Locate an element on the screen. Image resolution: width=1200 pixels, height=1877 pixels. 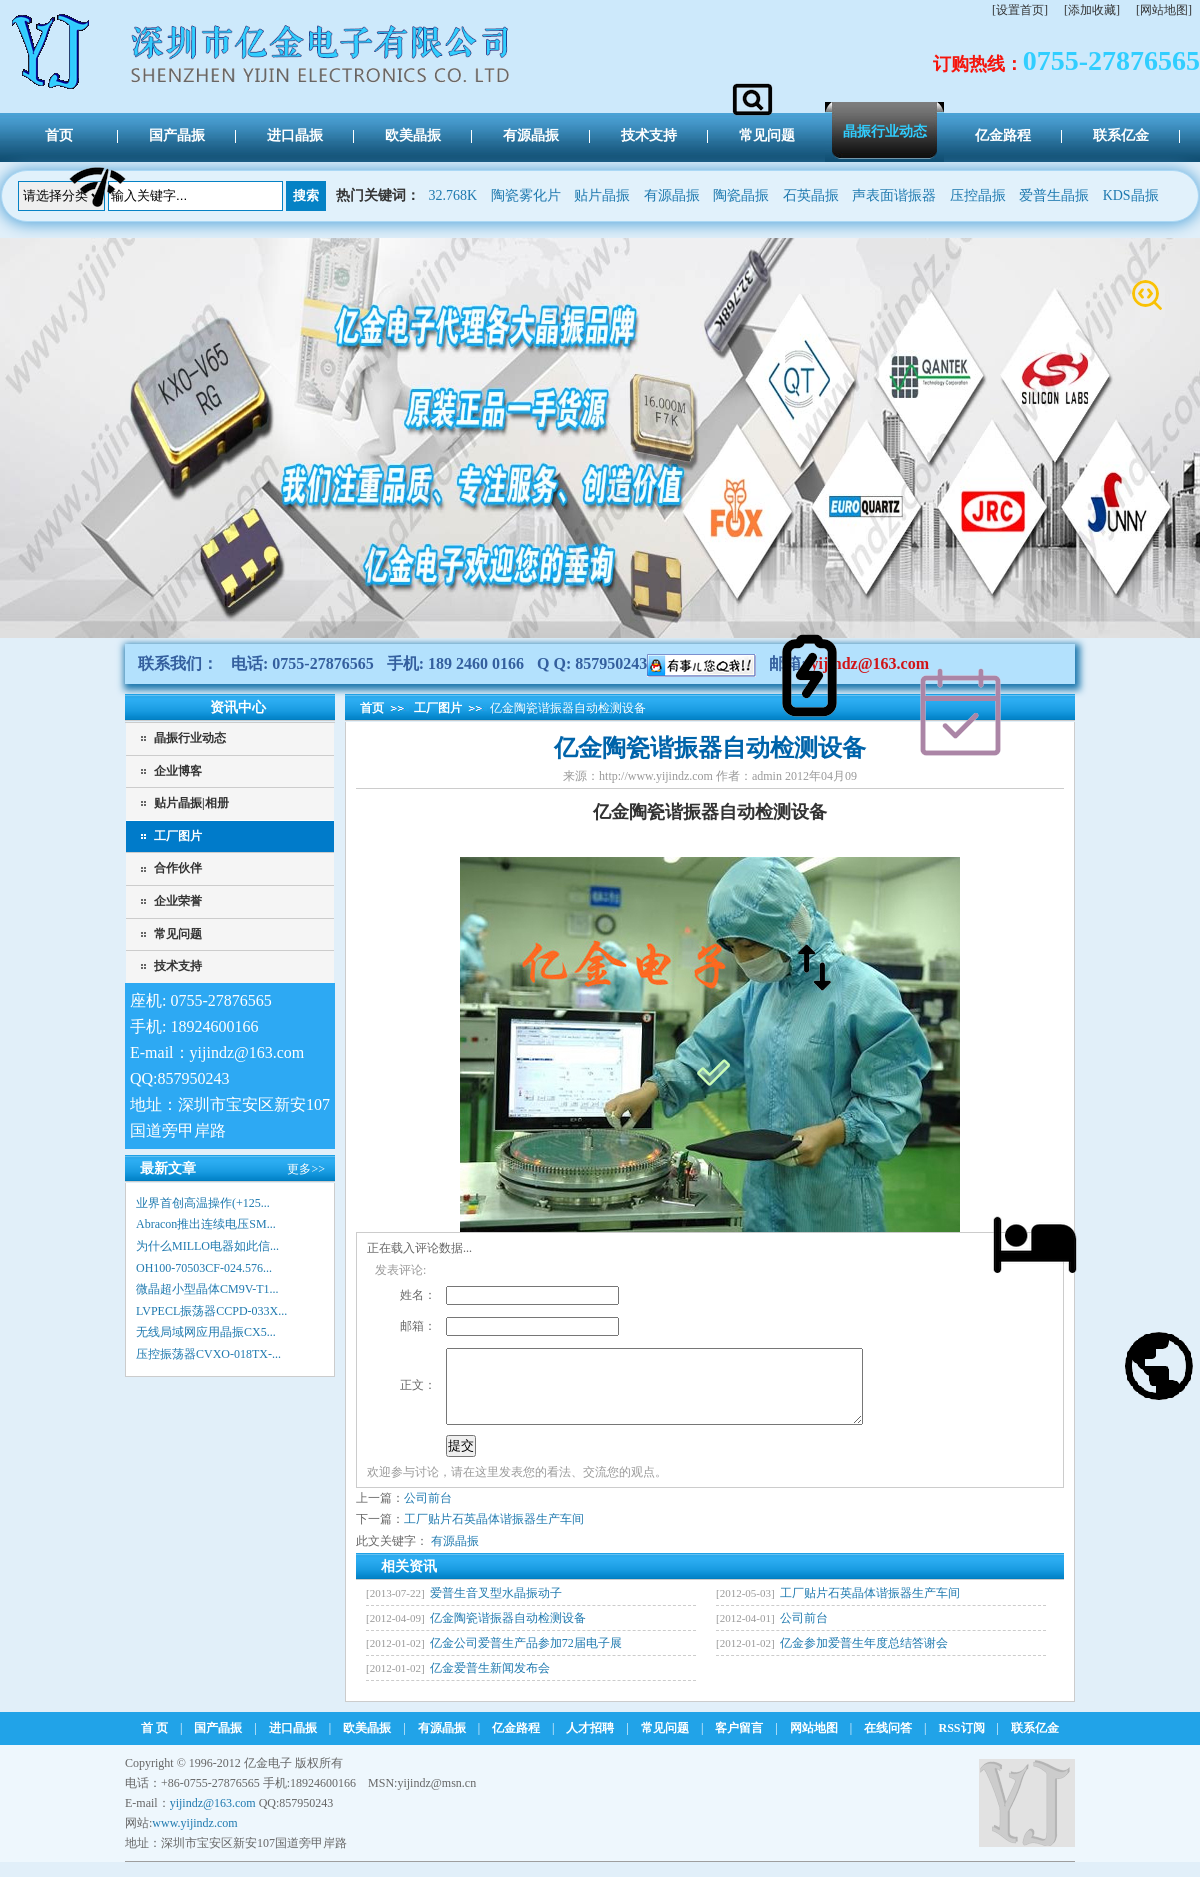
confirm or schedule an appointment is located at coordinates (960, 715).